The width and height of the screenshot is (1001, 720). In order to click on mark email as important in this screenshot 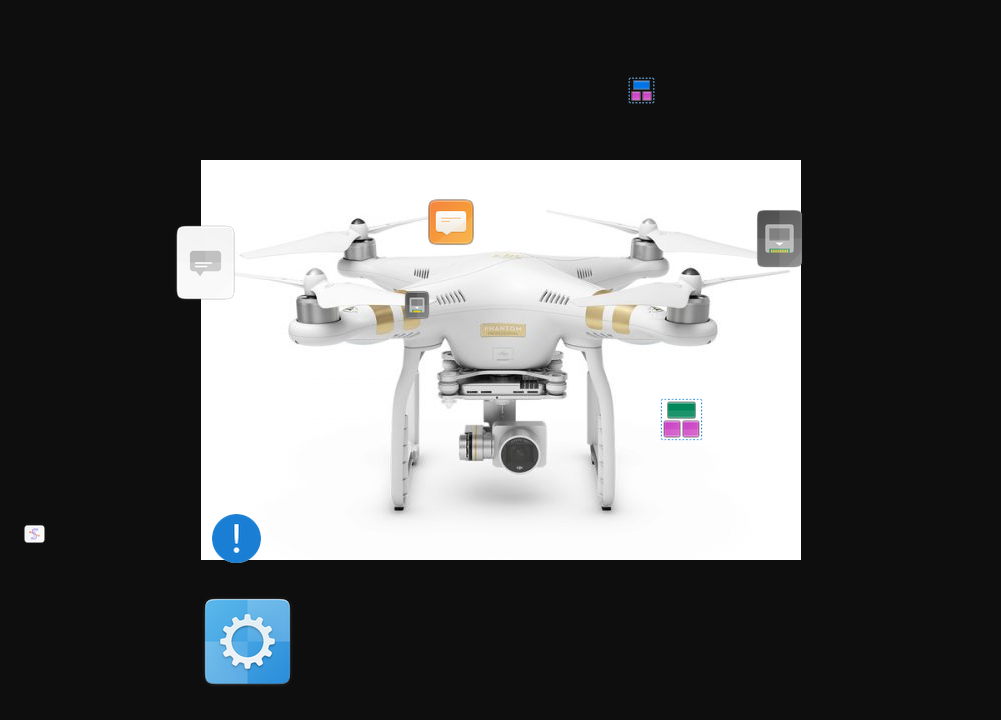, I will do `click(236, 538)`.